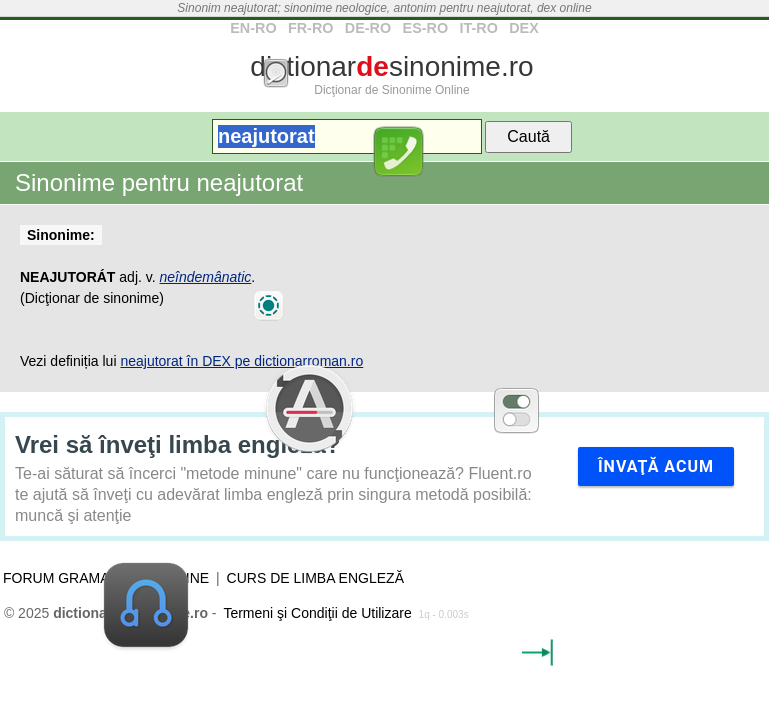 This screenshot has width=769, height=720. What do you see at coordinates (146, 605) in the screenshot?
I see `open auryo soundcloud client` at bounding box center [146, 605].